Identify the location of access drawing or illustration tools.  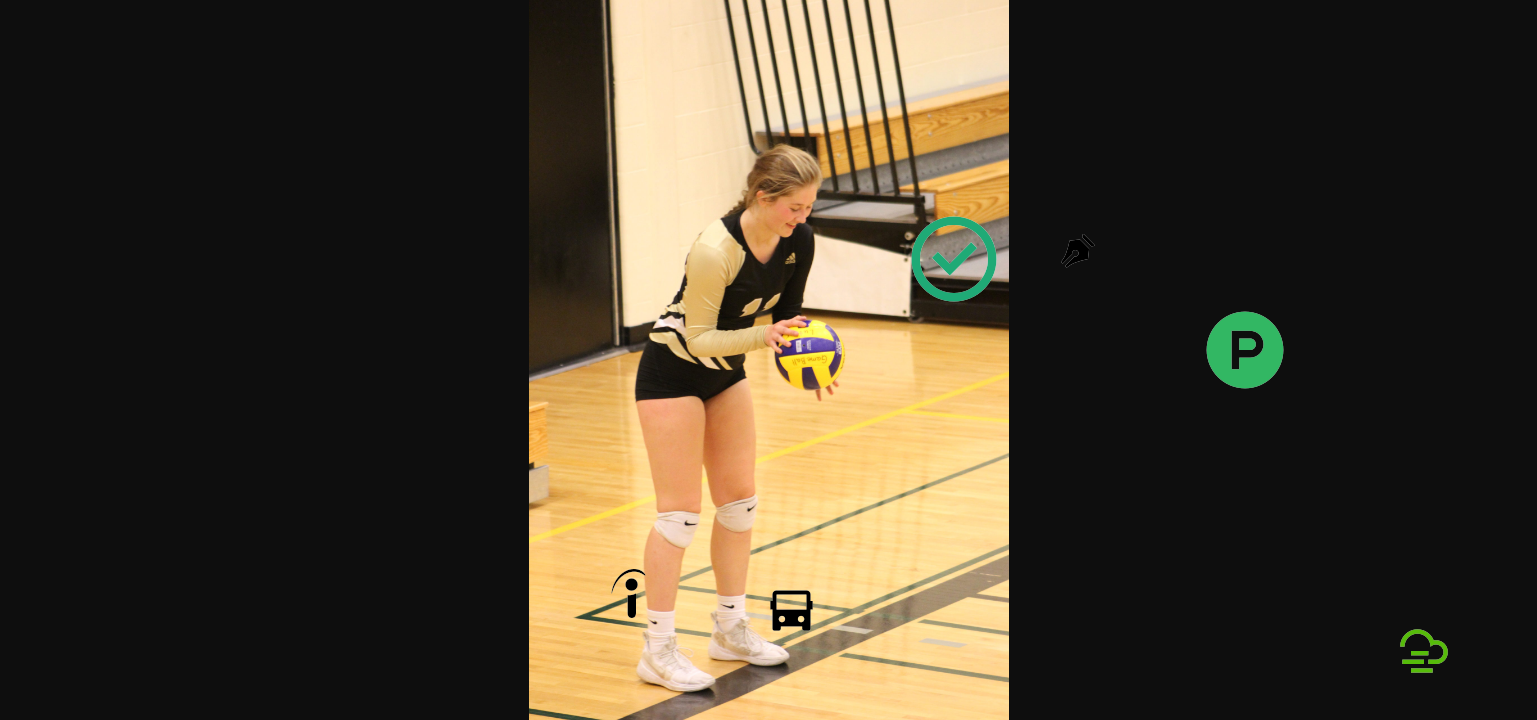
(1076, 250).